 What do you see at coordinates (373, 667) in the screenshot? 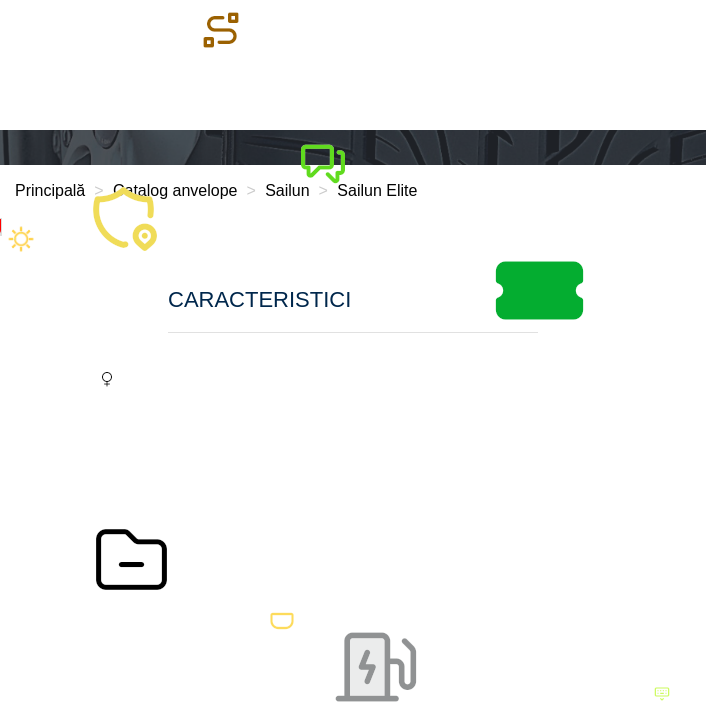
I see `find nearby EV charging stations` at bounding box center [373, 667].